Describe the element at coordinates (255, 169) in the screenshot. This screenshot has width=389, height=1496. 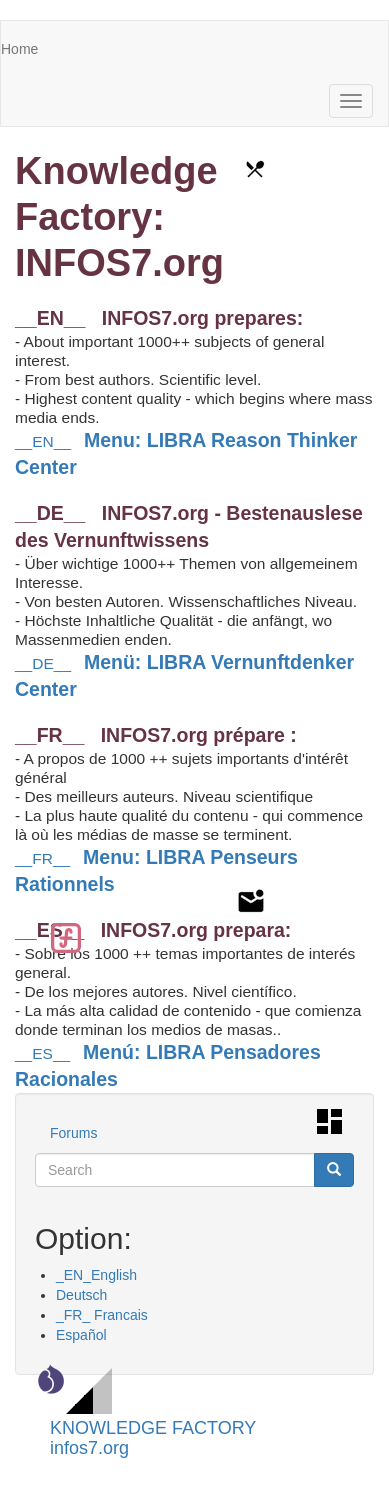
I see `view restaurant or dining options` at that location.